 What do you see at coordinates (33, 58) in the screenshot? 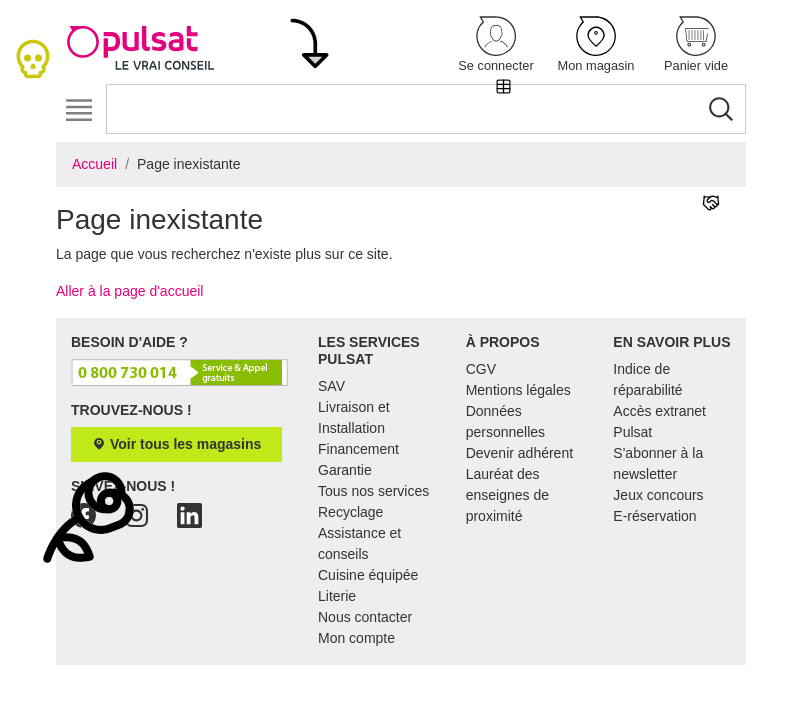
I see `indicates a fatal error or critical warning` at bounding box center [33, 58].